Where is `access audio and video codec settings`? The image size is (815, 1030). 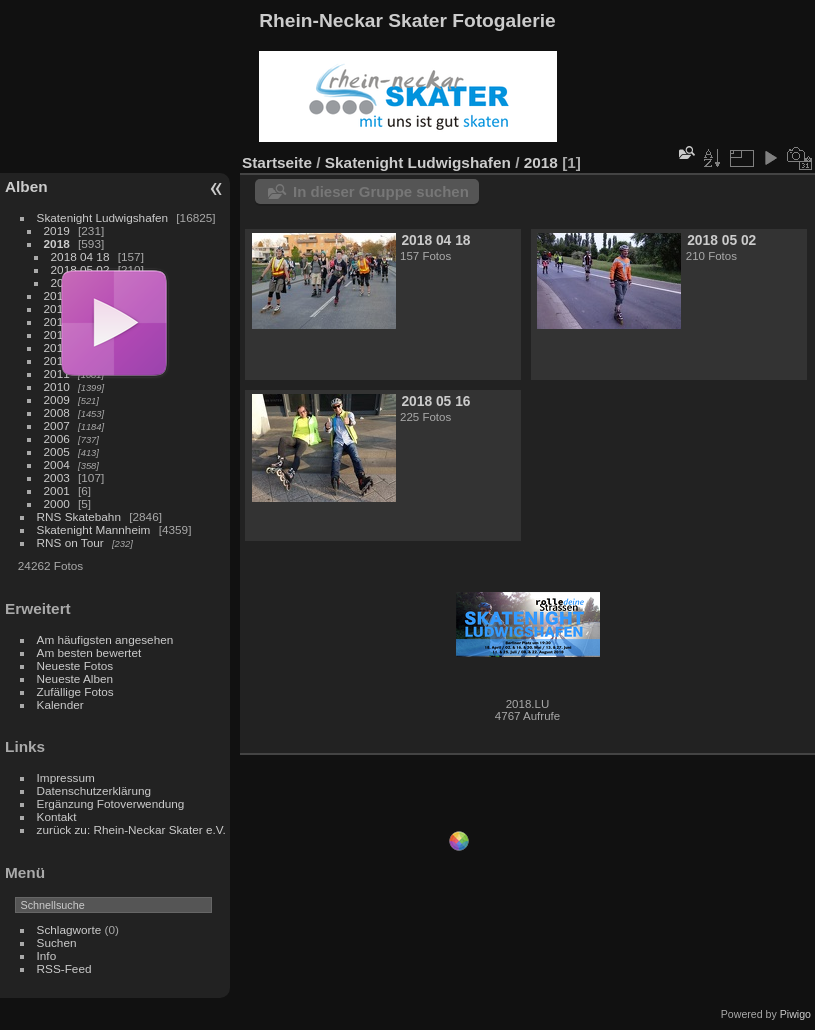 access audio and video codec settings is located at coordinates (114, 323).